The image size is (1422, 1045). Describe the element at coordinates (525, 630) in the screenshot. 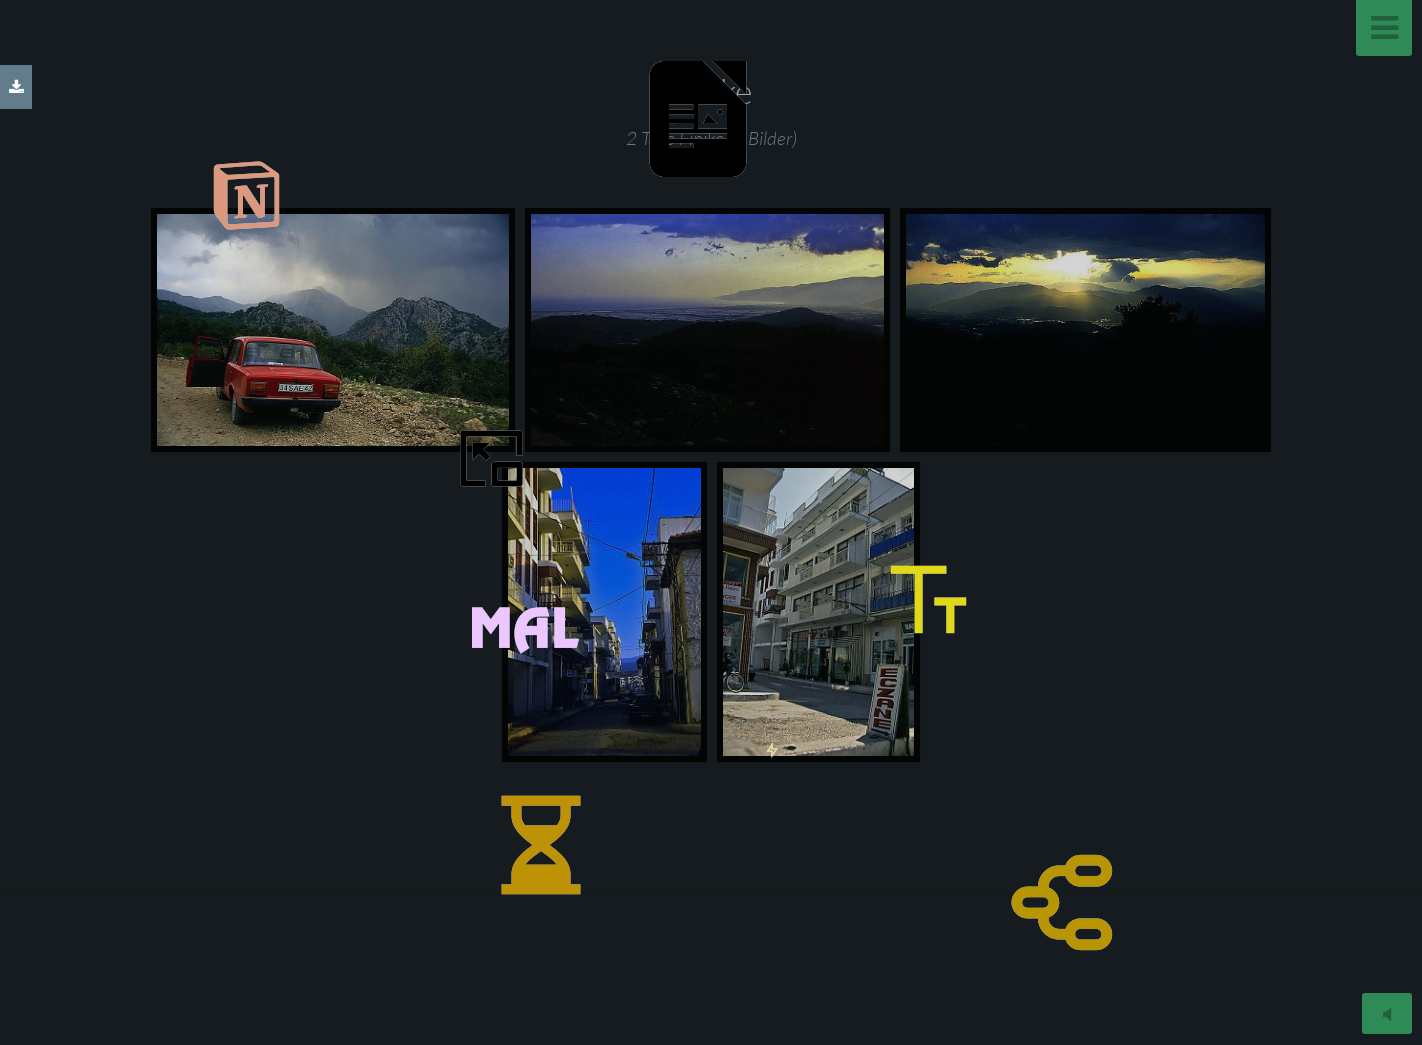

I see `open MyAnimeList app or website` at that location.